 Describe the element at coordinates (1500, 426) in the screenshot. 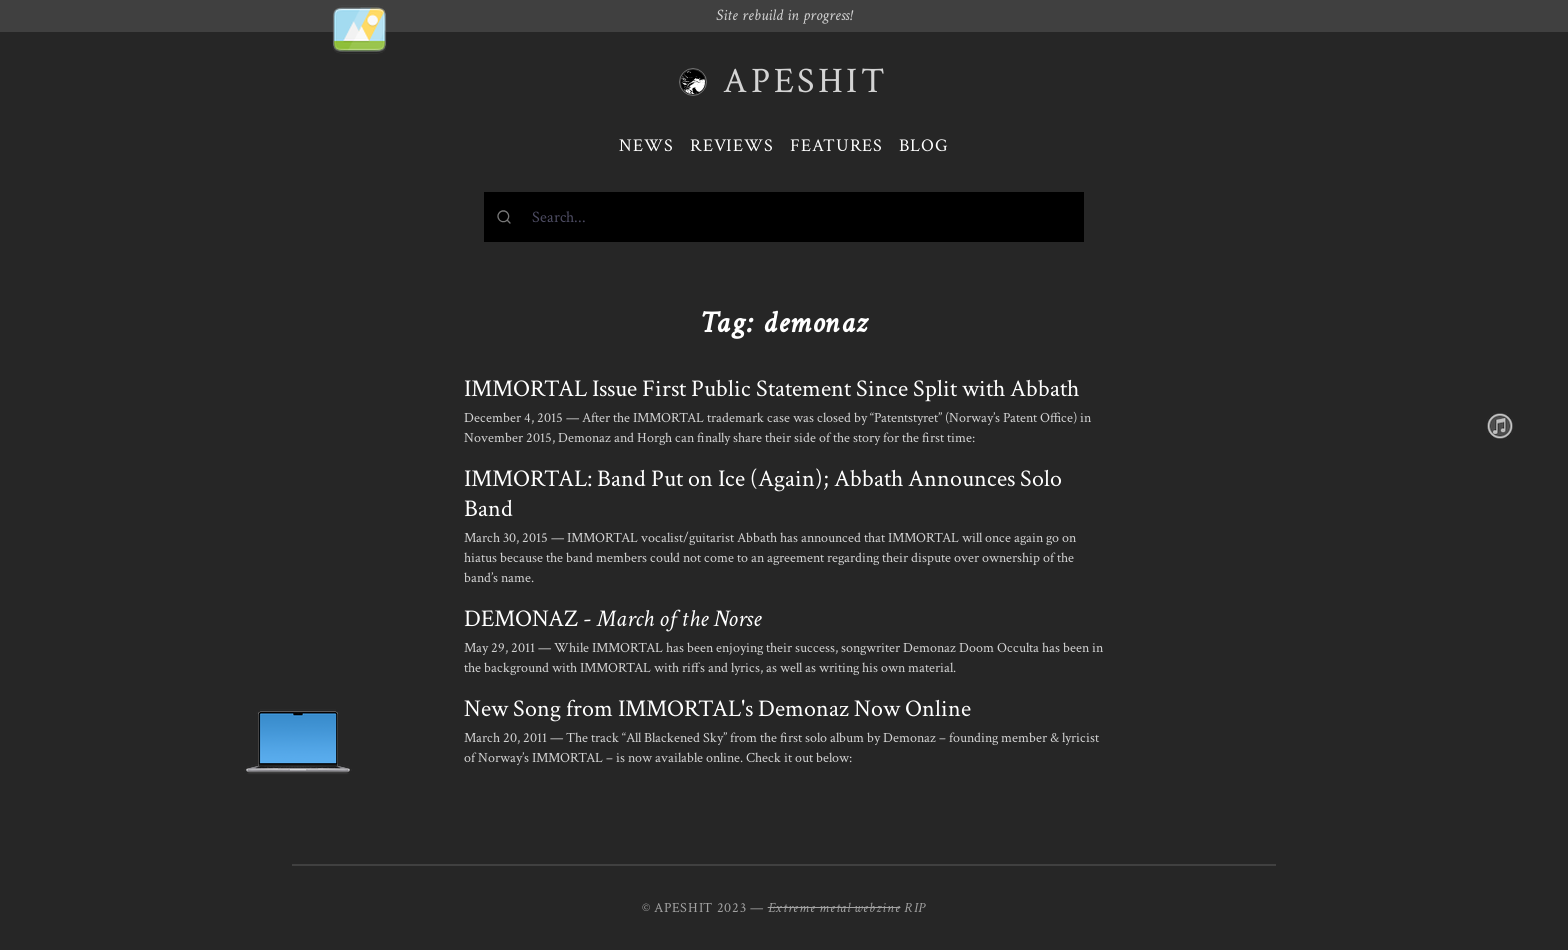

I see `access your music library` at that location.